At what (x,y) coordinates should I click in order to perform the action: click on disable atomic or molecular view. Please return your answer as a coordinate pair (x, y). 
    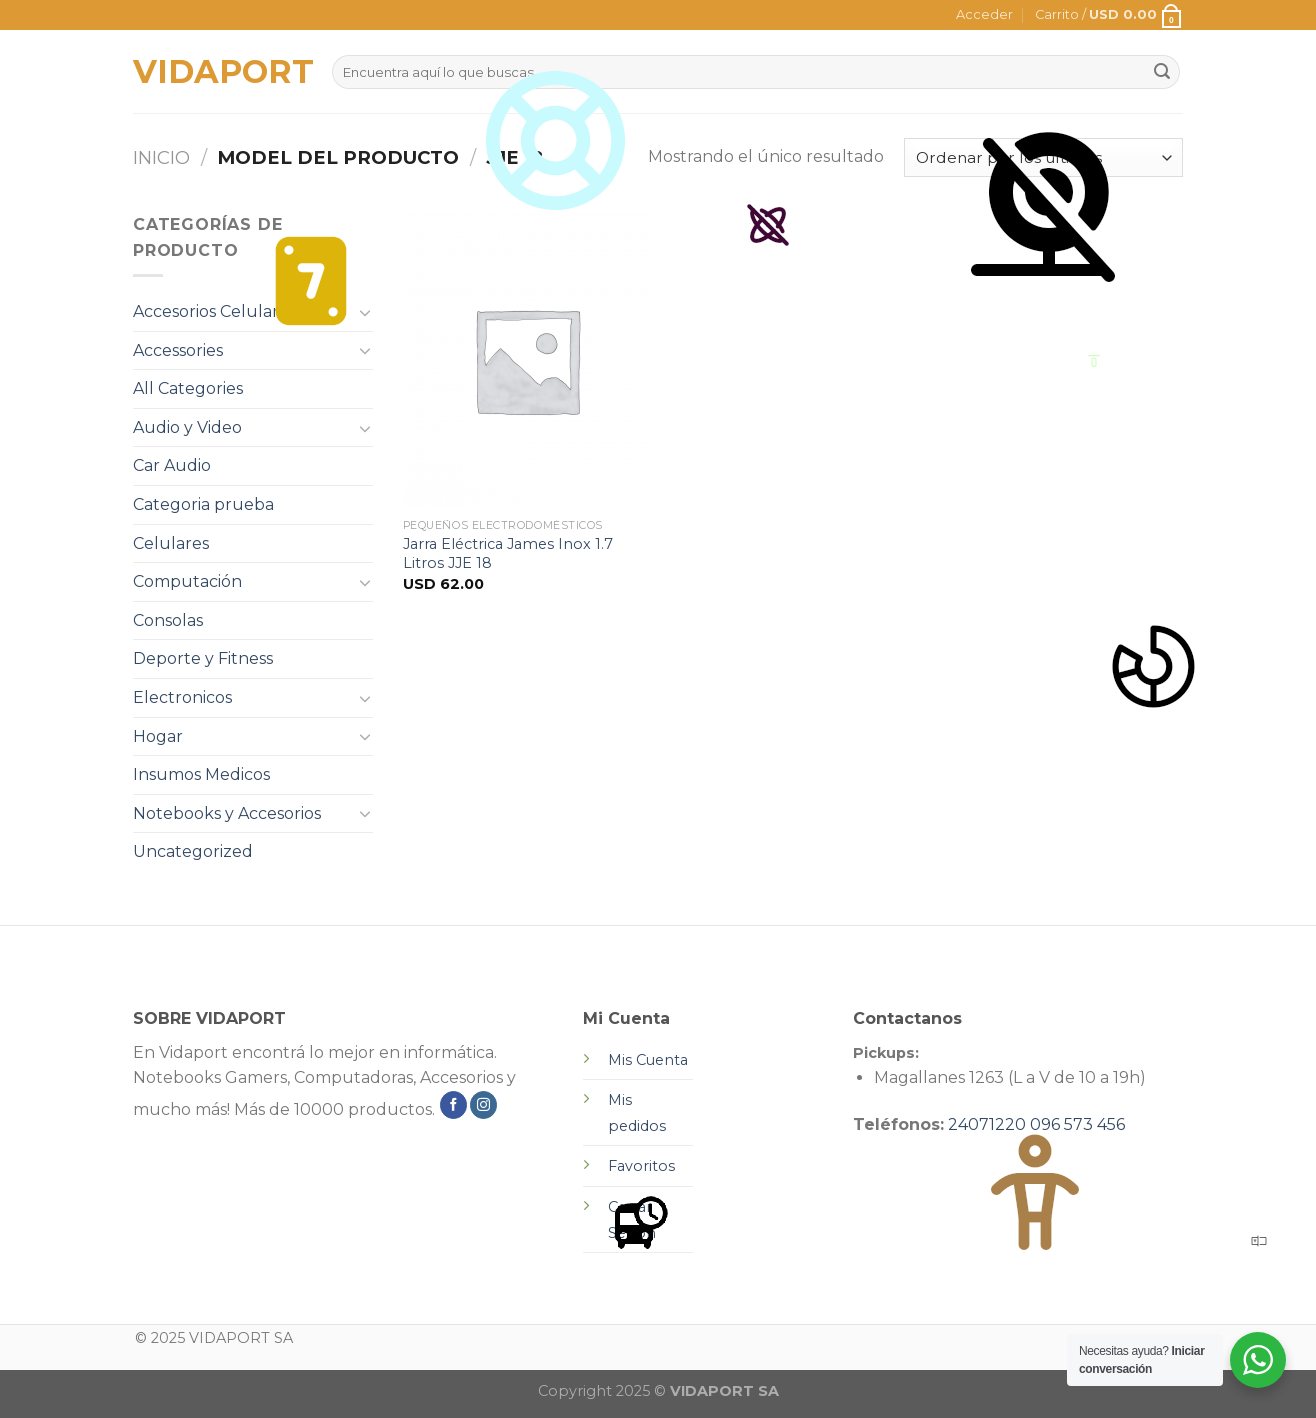
    Looking at the image, I should click on (768, 225).